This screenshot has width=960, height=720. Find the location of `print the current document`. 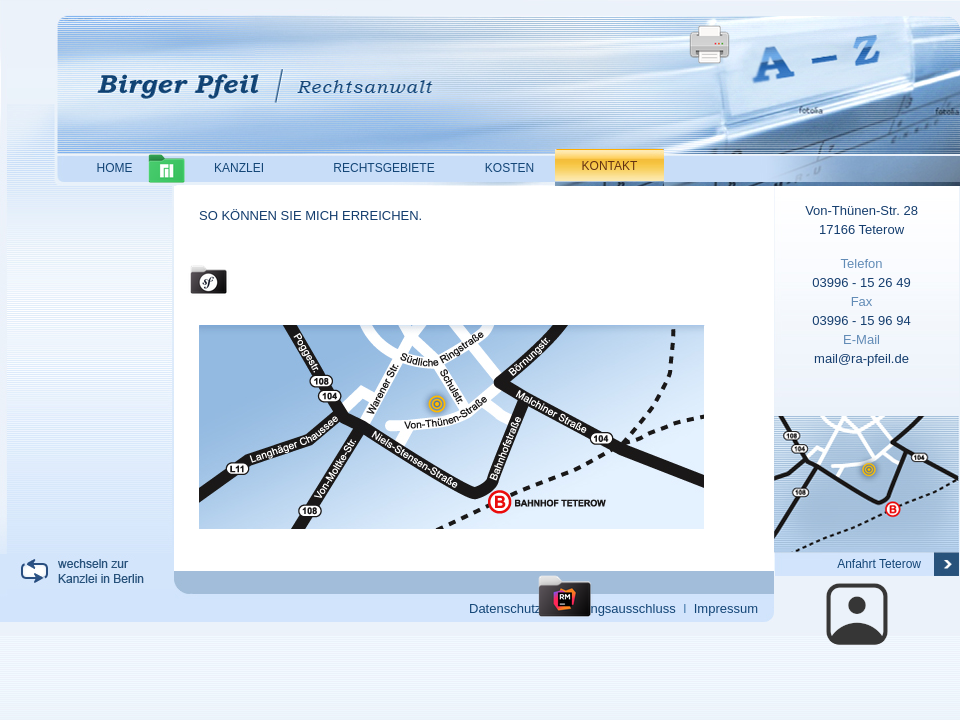

print the current document is located at coordinates (709, 44).